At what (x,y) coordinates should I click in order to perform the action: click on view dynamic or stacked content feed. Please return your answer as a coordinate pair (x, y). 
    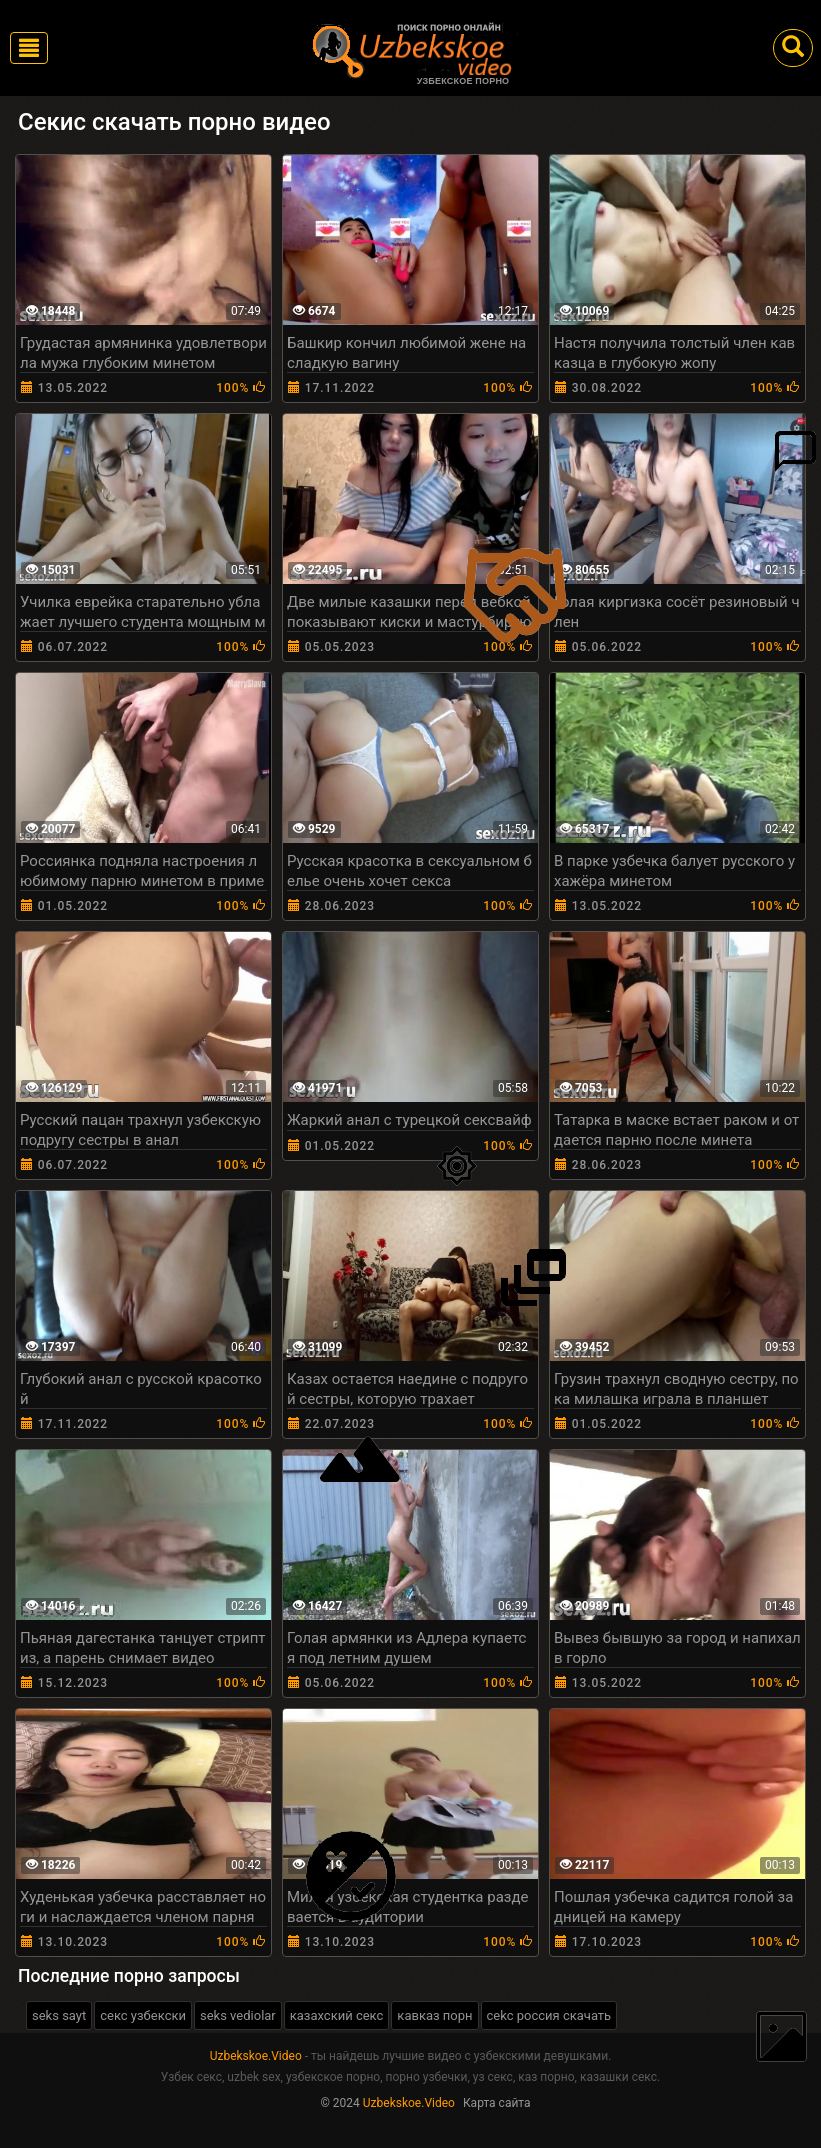
    Looking at the image, I should click on (533, 1277).